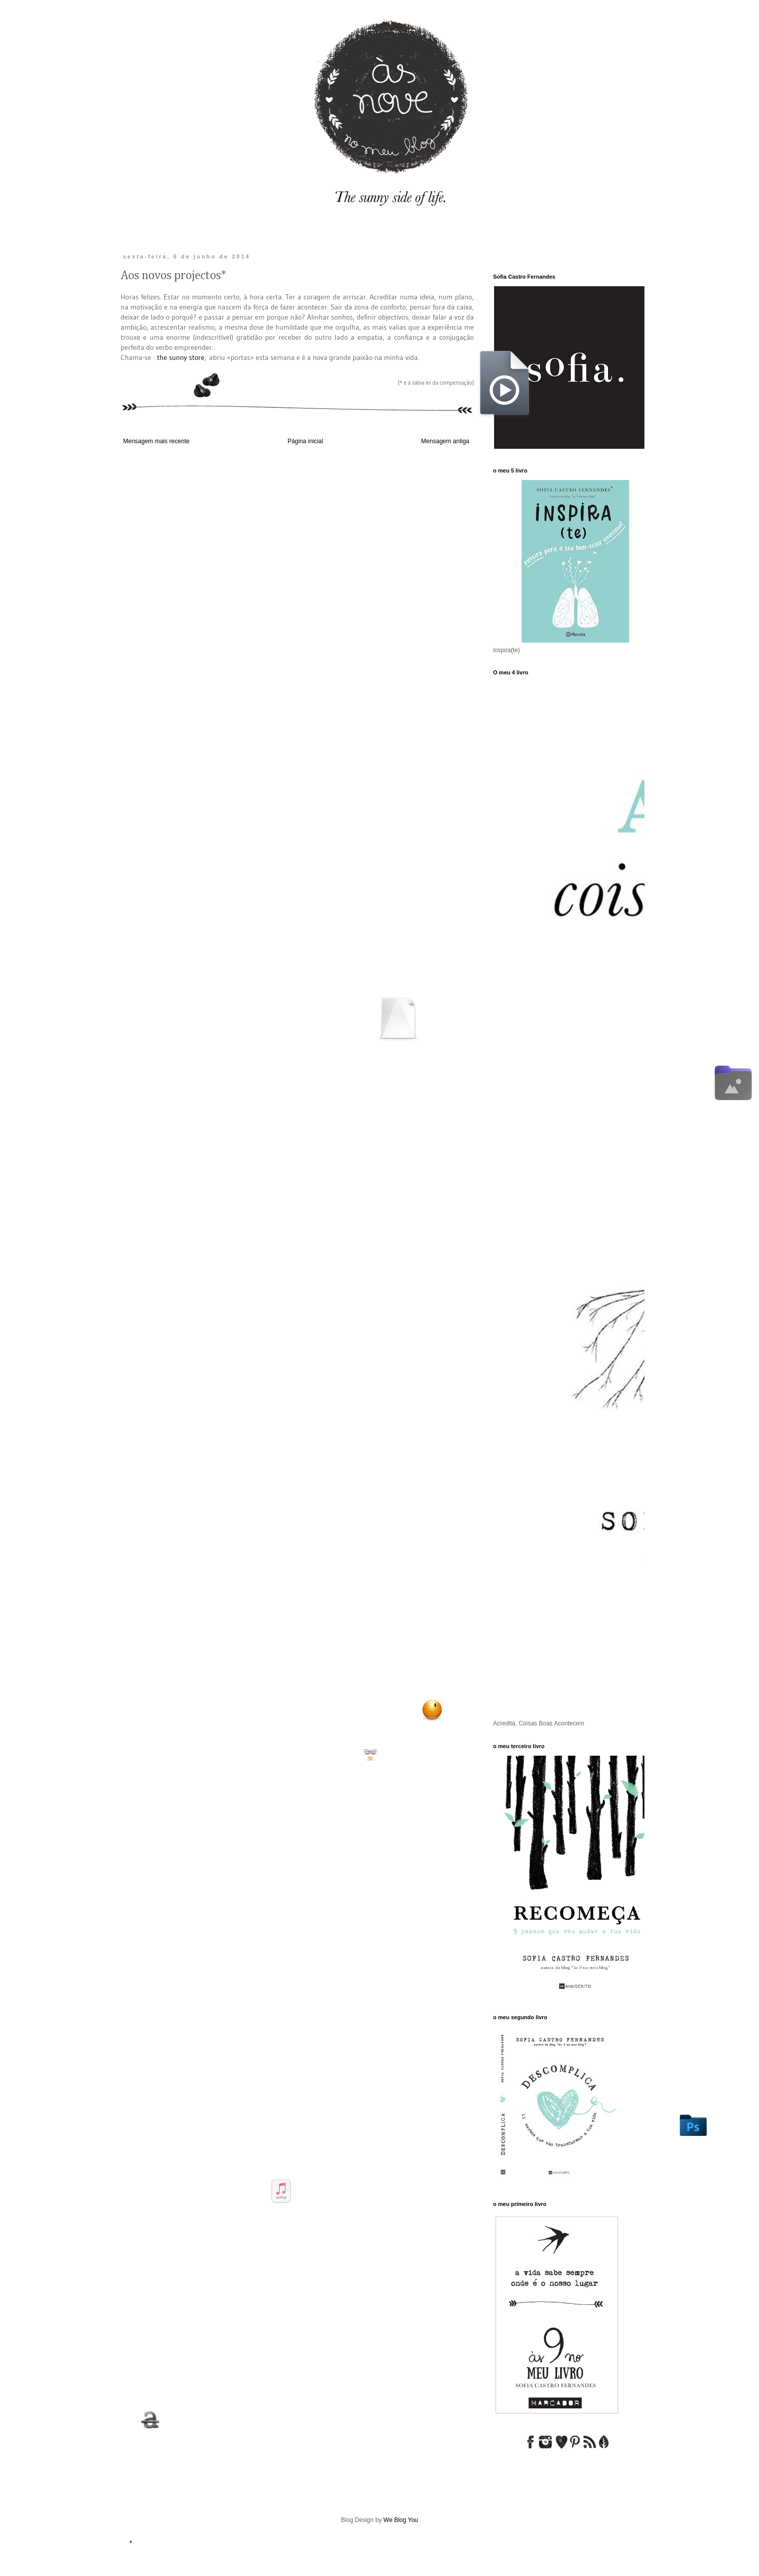 The image size is (759, 2576). I want to click on beats wireless earbuds device icon, so click(206, 385).